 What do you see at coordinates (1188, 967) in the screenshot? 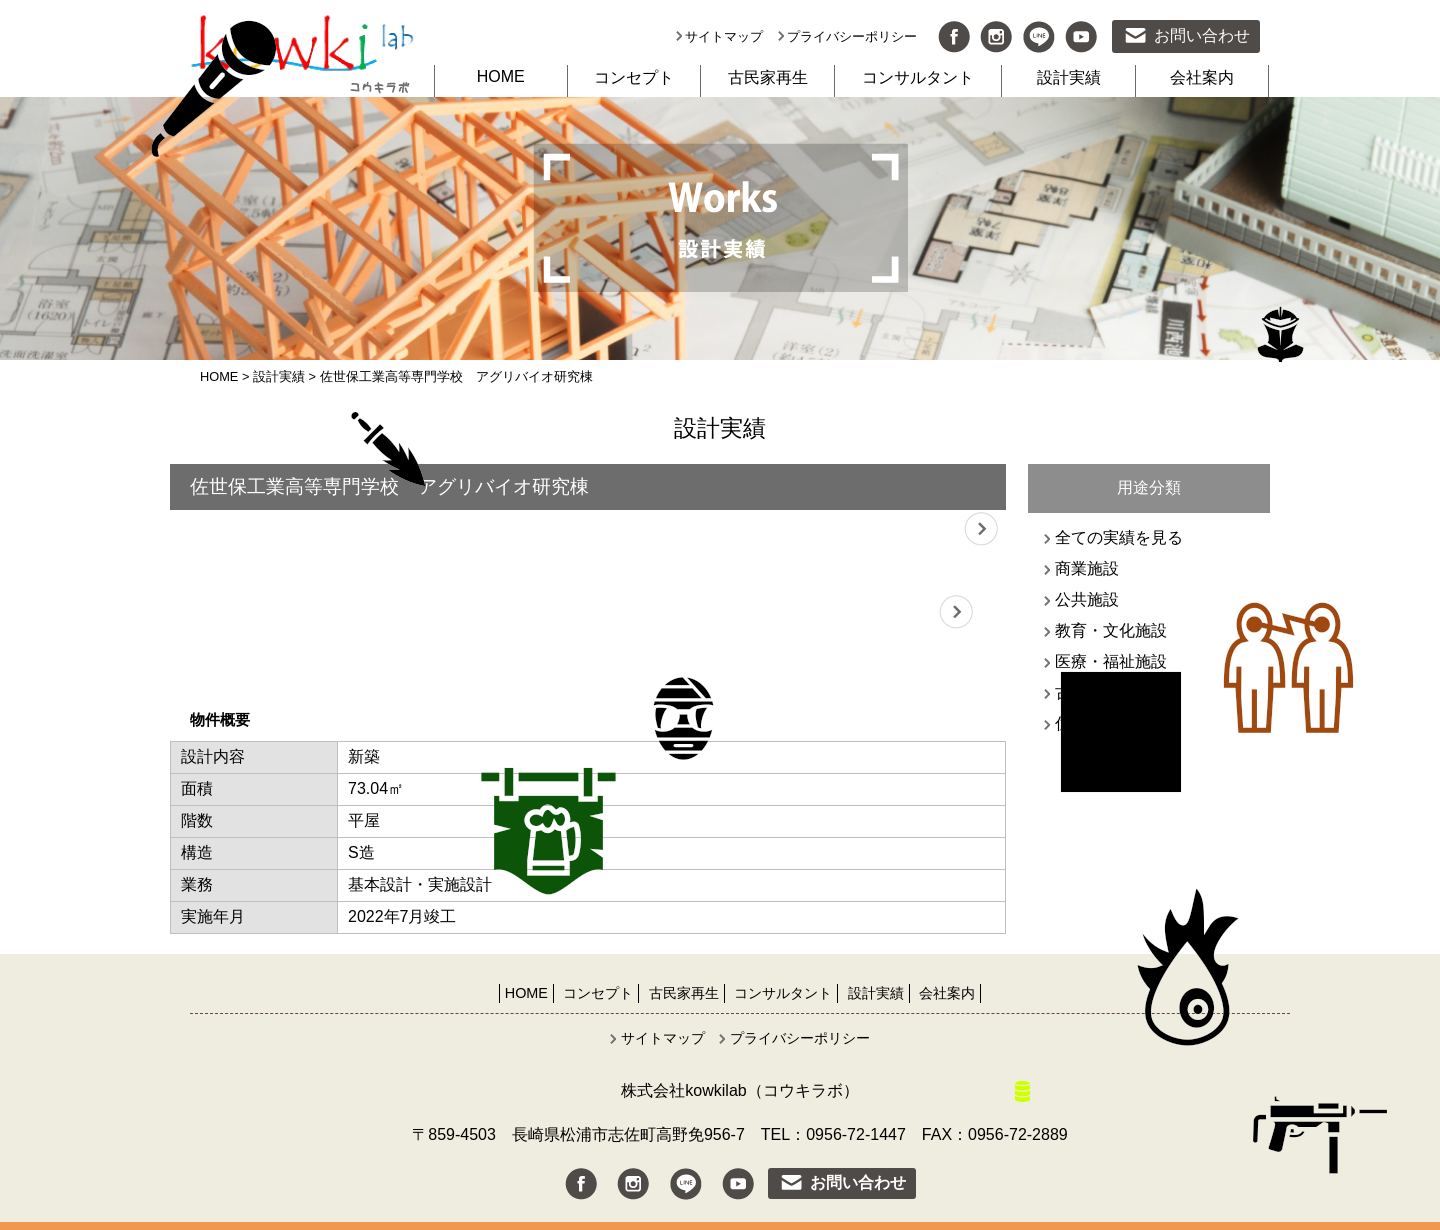
I see `select a spirit or ethereal character class` at bounding box center [1188, 967].